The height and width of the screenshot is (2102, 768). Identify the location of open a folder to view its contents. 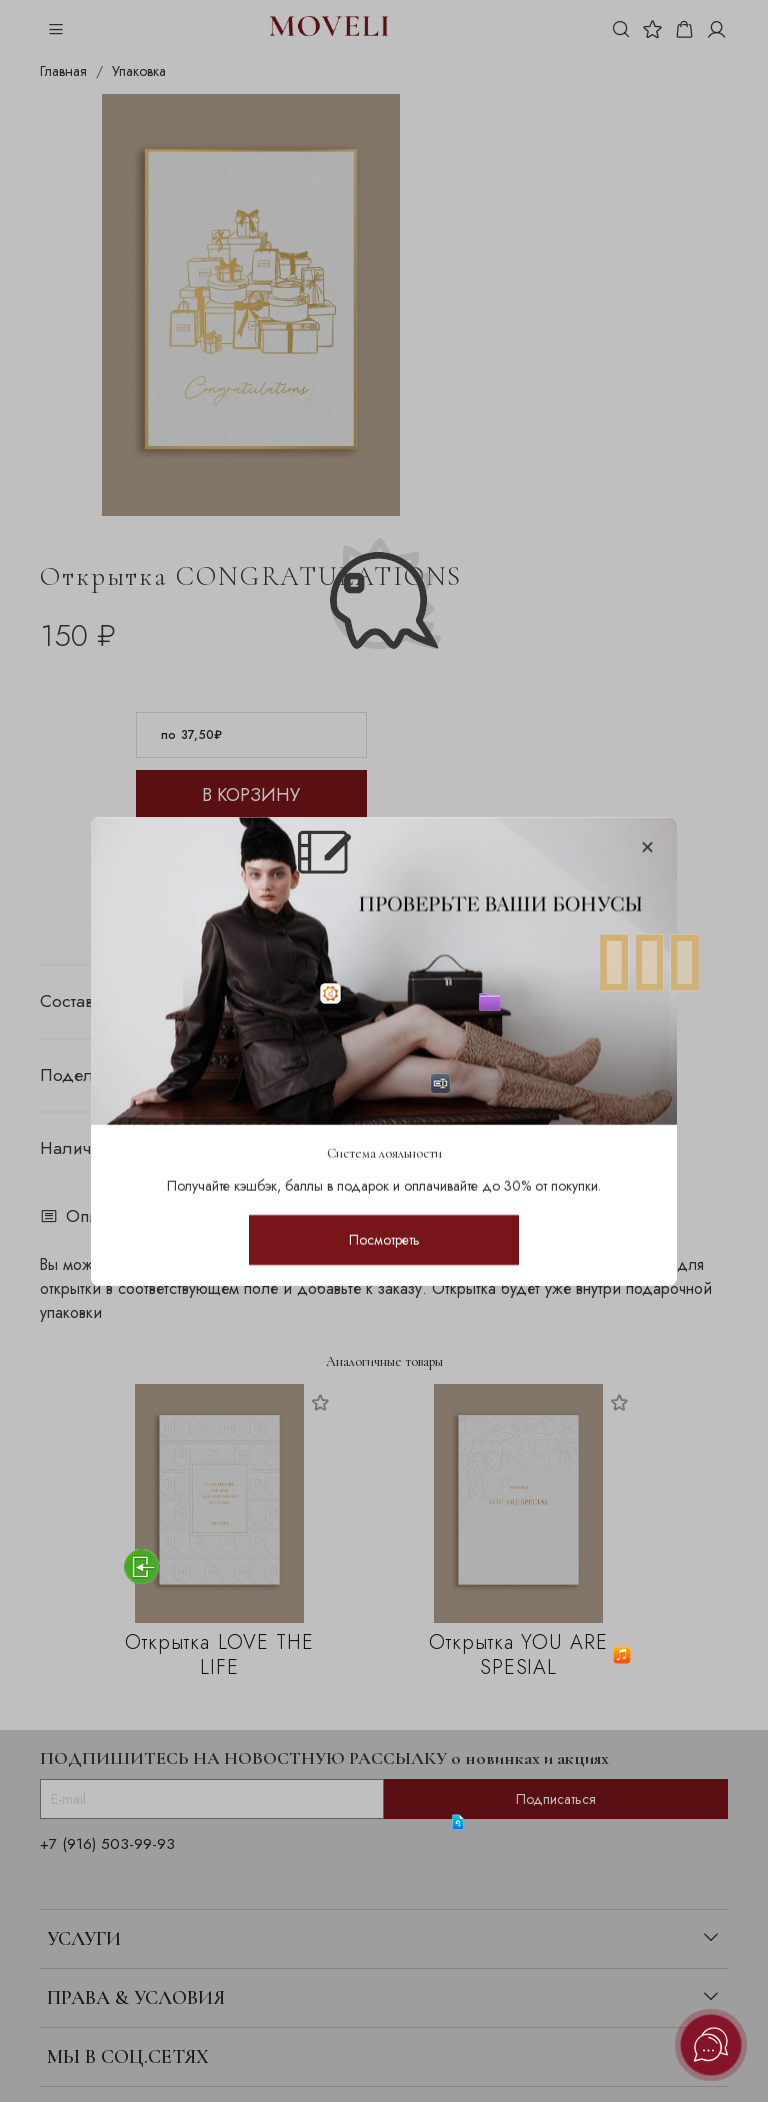
(490, 1002).